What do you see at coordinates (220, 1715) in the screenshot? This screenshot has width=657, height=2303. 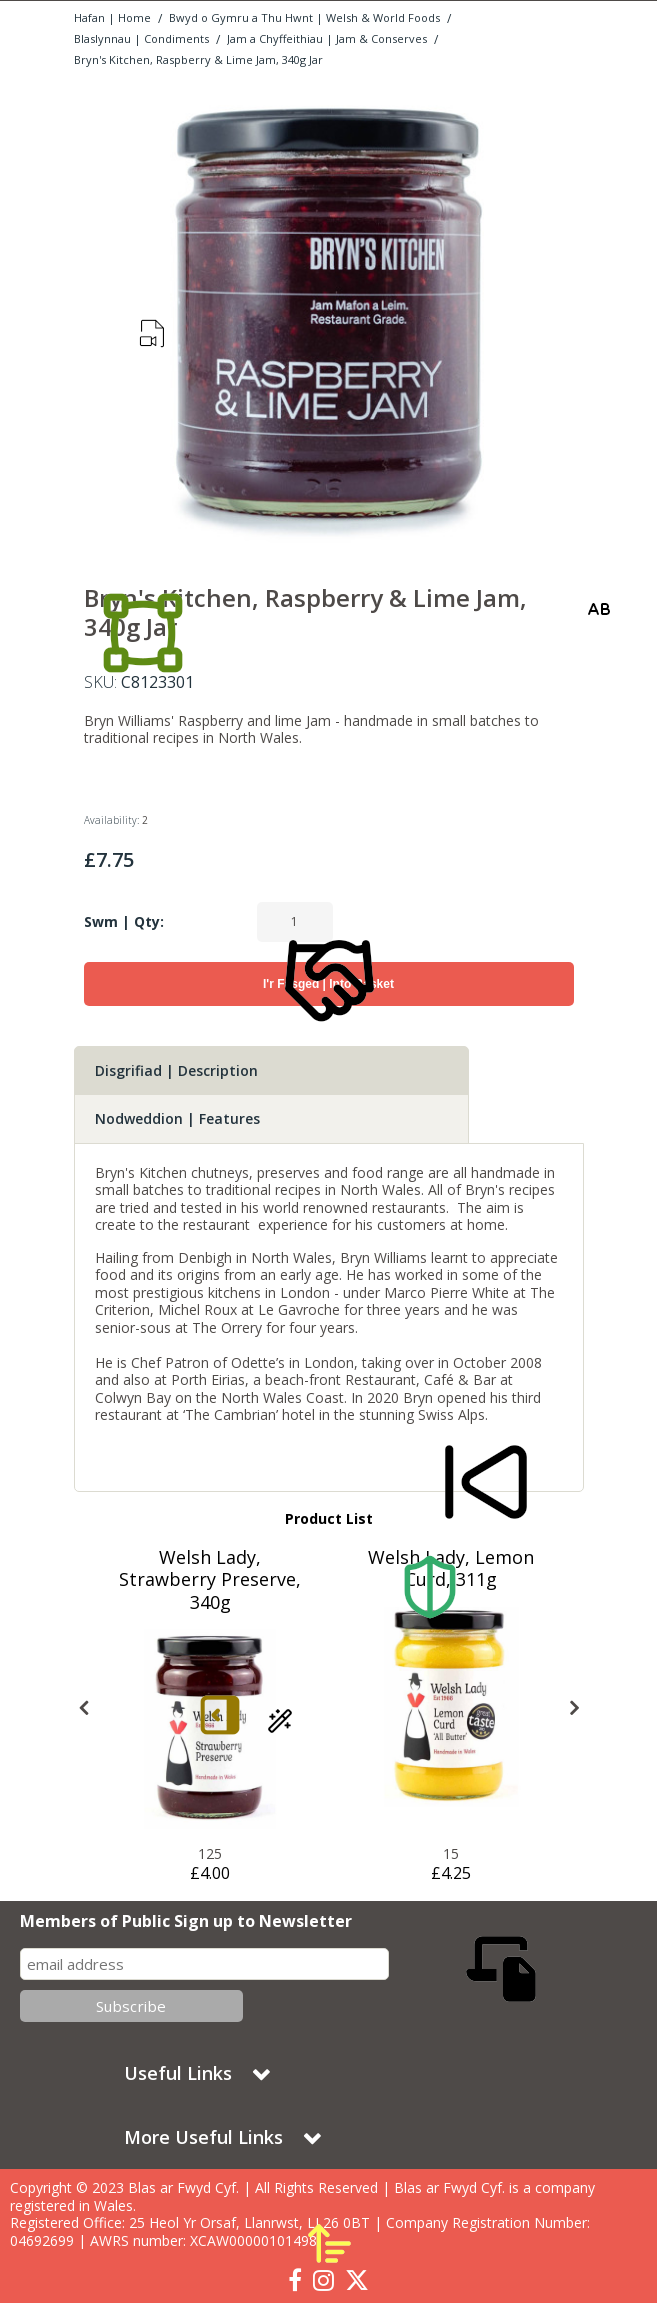 I see `expand the right sidebar panel` at bounding box center [220, 1715].